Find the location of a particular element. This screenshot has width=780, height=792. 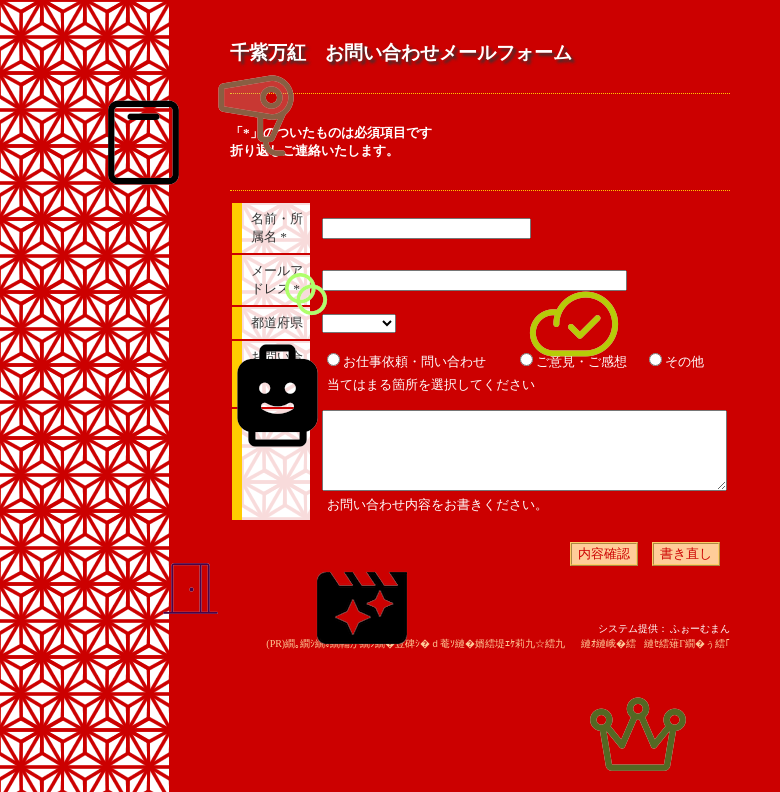

apply visual effects or filters to a video is located at coordinates (362, 608).